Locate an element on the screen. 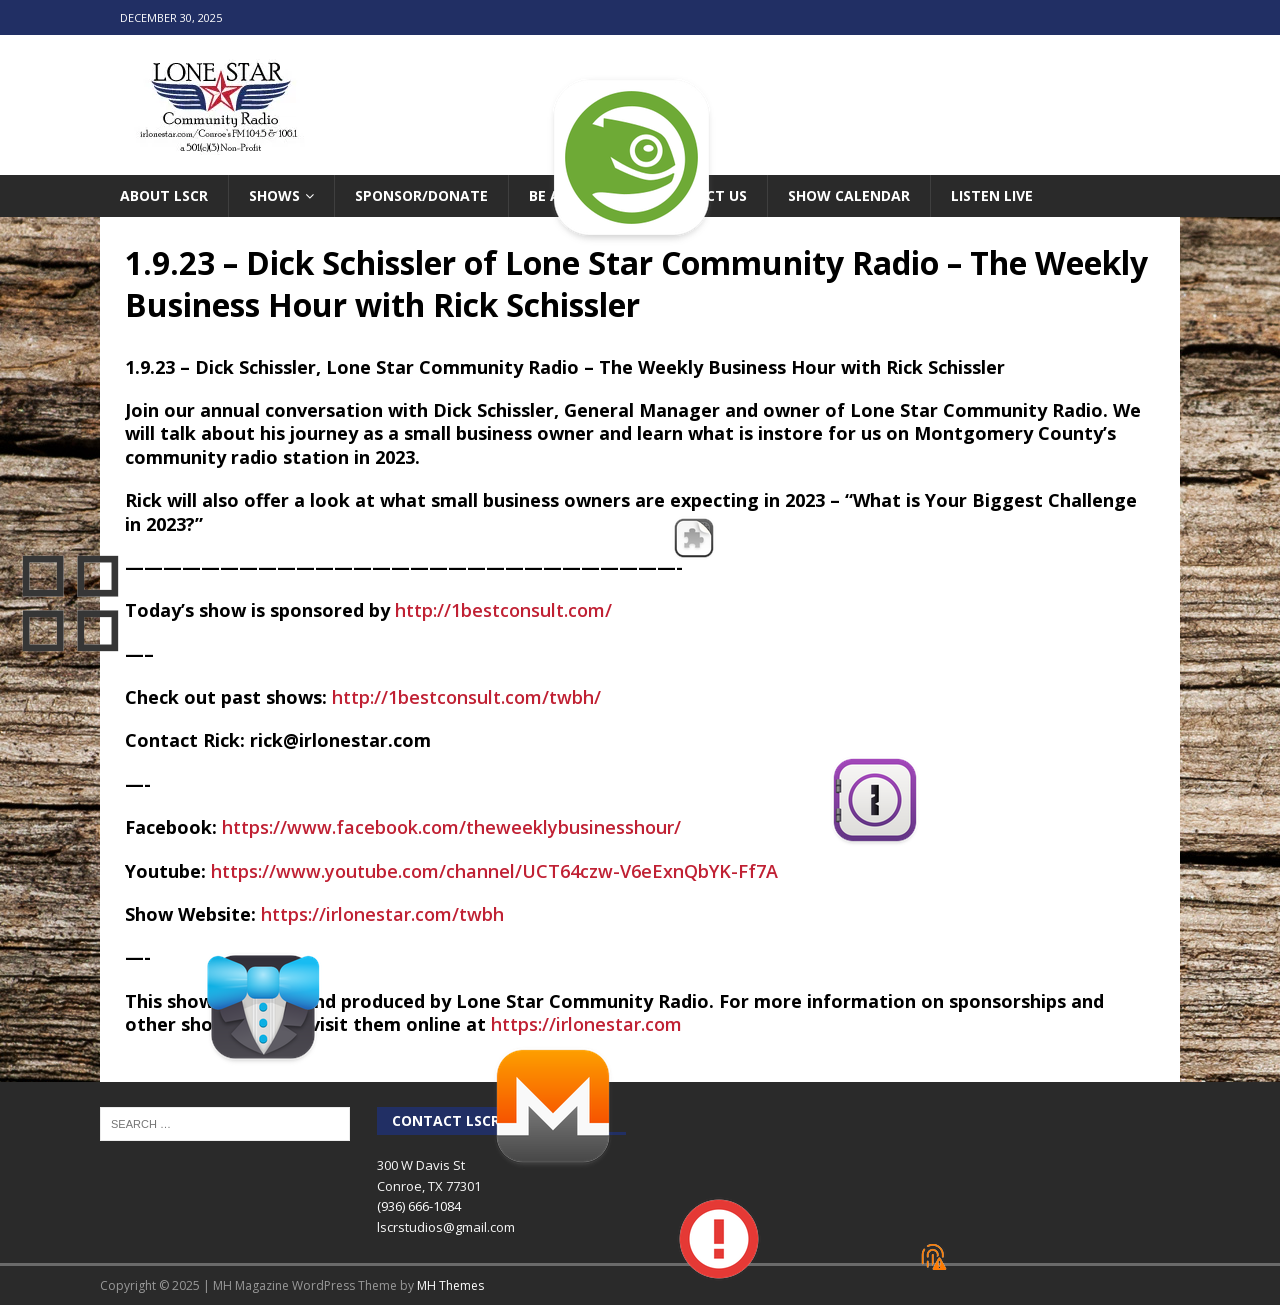 The image size is (1280, 1305). open the Secrets password manager app is located at coordinates (875, 800).